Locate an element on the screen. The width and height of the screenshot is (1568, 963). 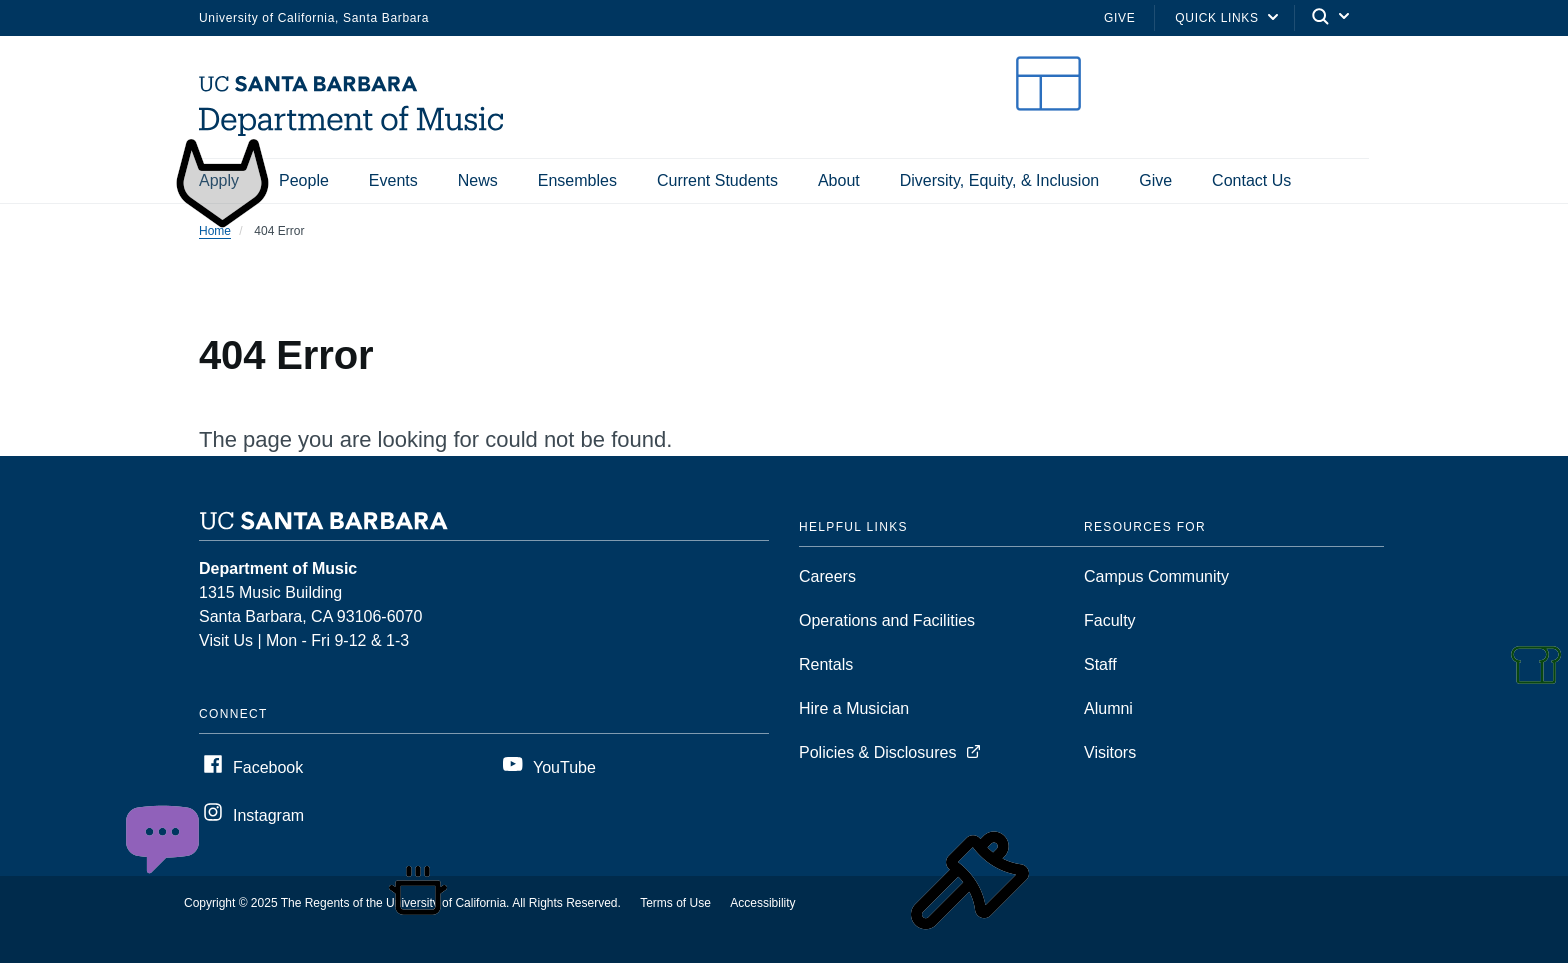
open gitlab repository is located at coordinates (222, 181).